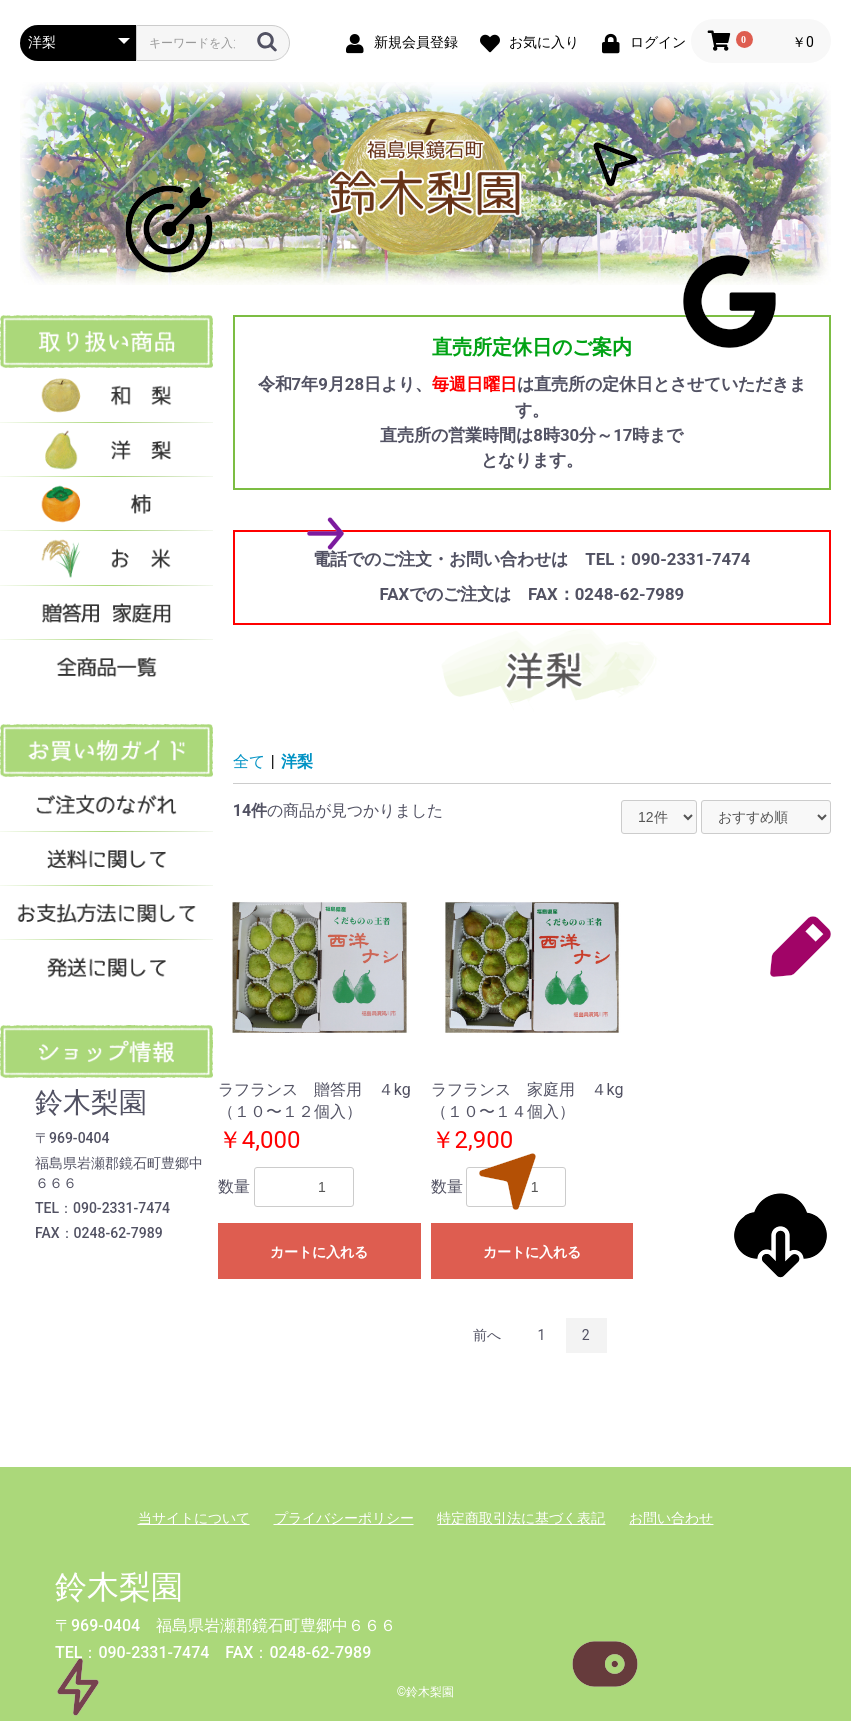  I want to click on edit or modify content, so click(800, 946).